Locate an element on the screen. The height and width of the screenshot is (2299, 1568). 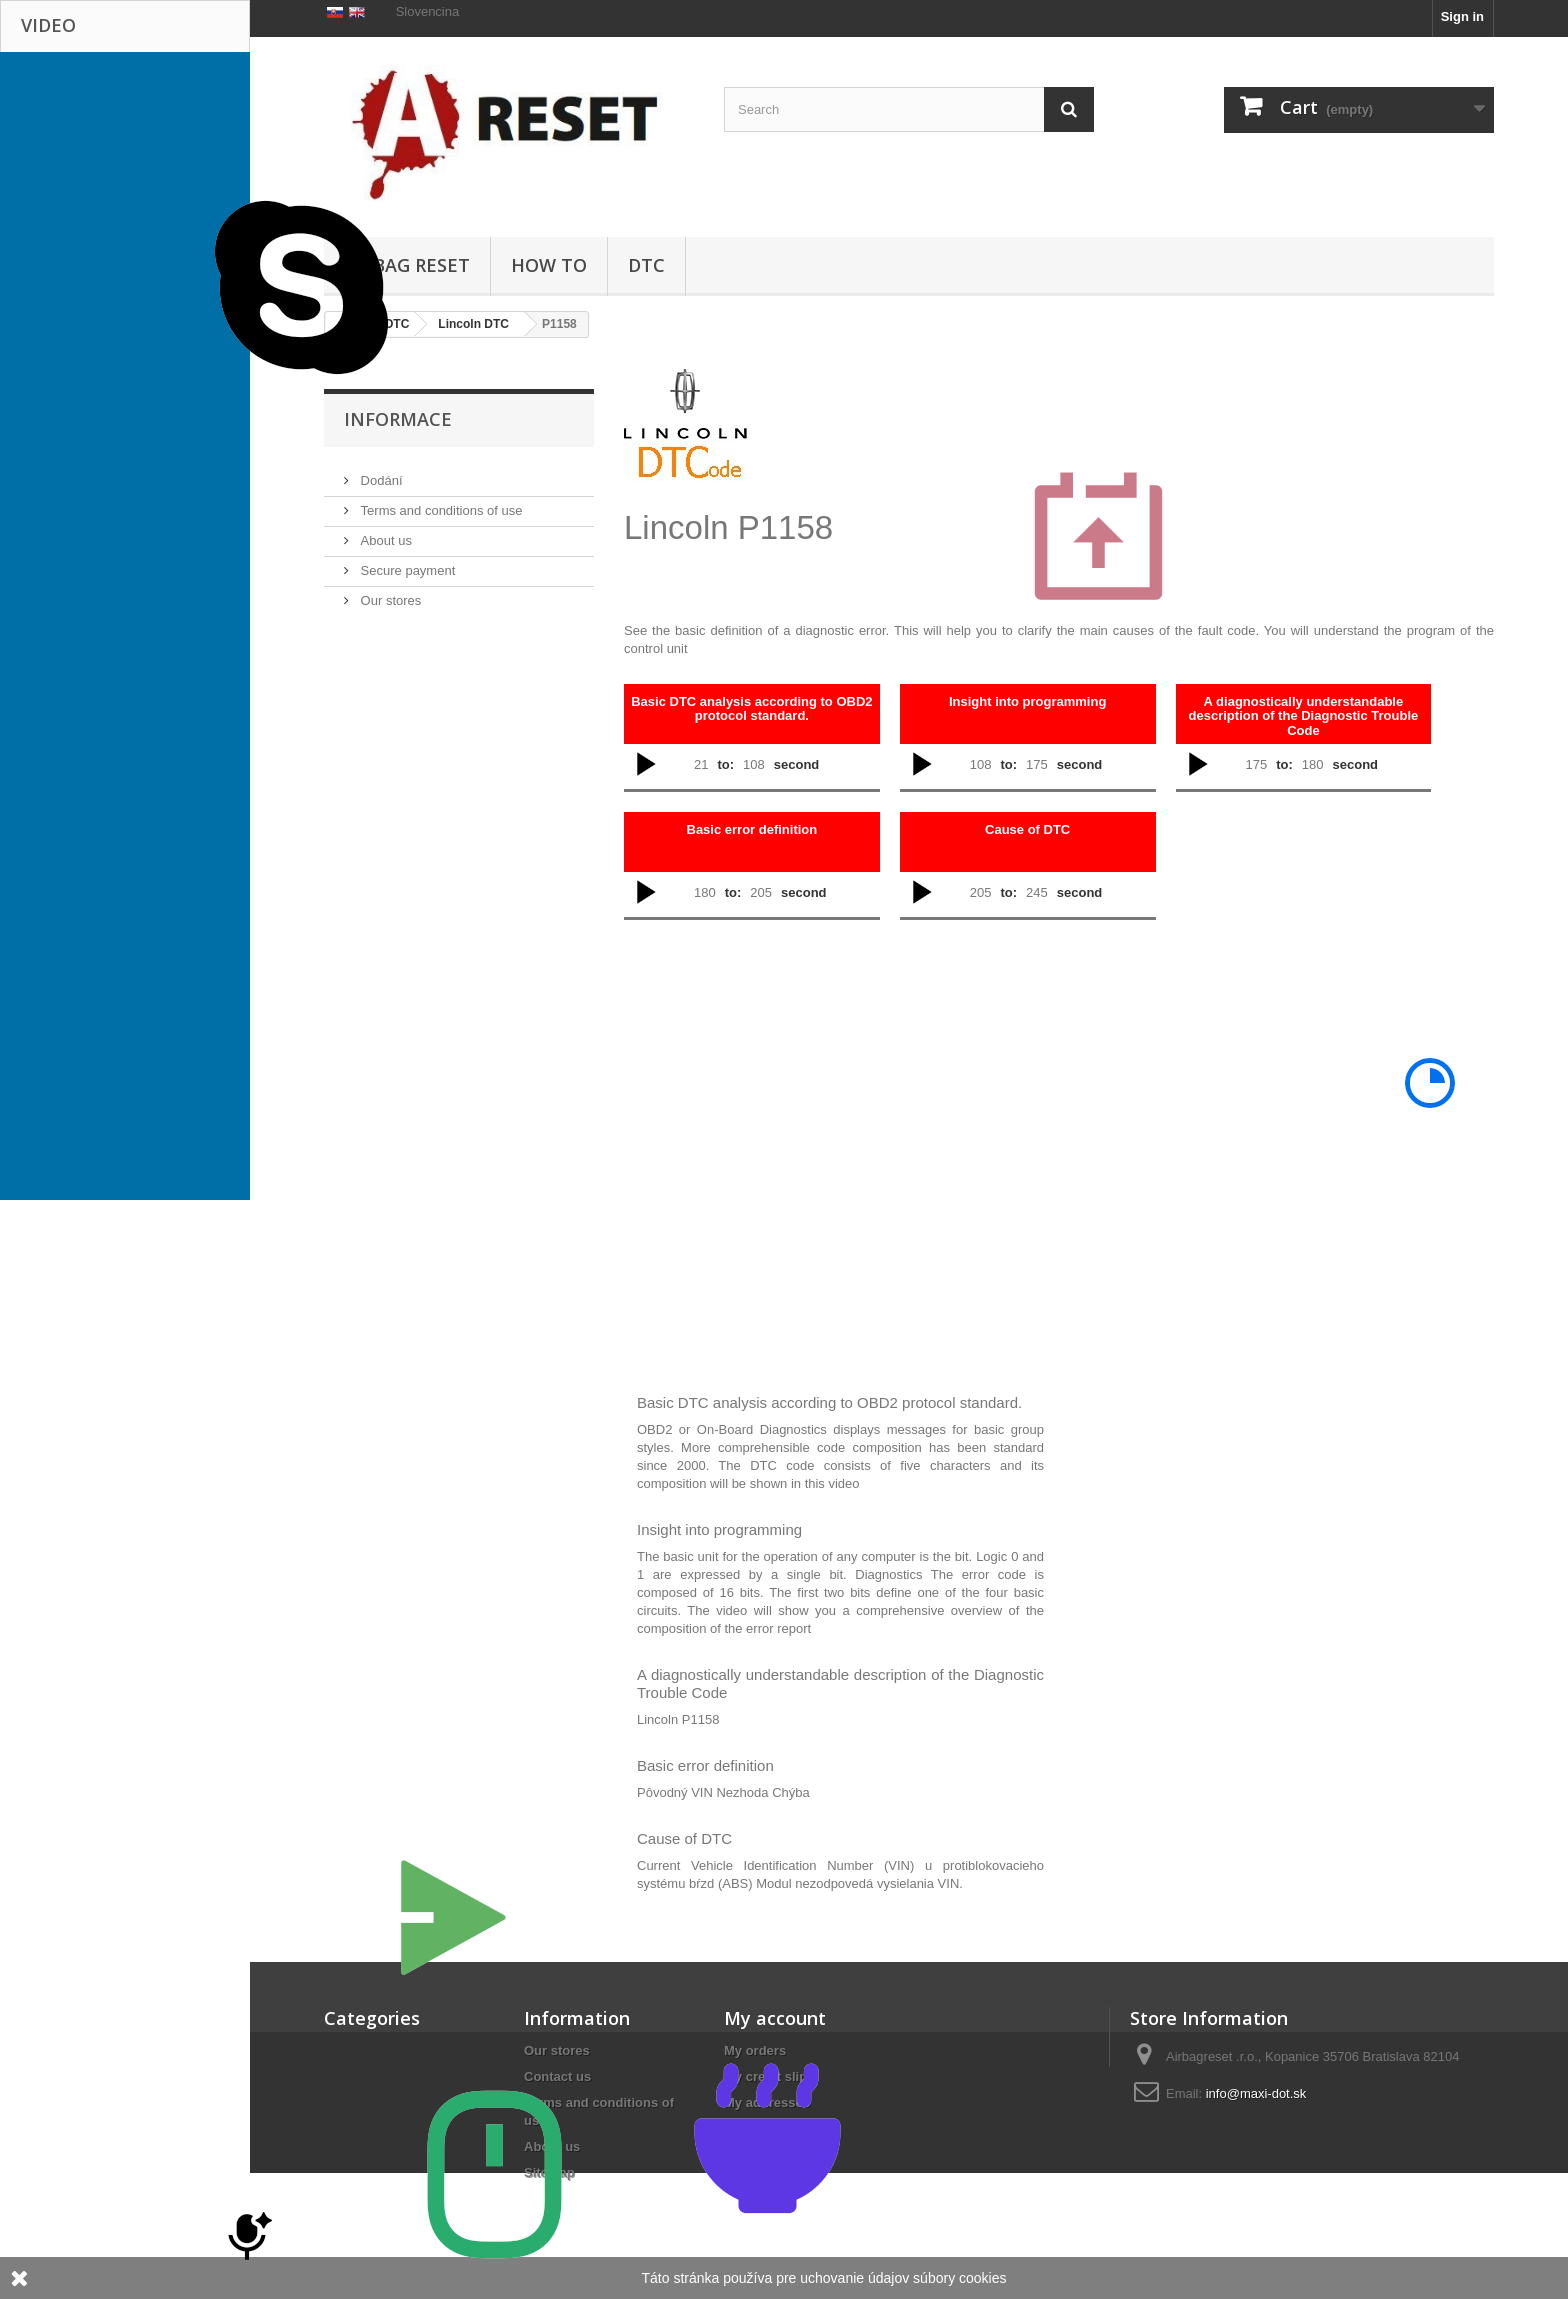
send a message or submit content is located at coordinates (449, 1917).